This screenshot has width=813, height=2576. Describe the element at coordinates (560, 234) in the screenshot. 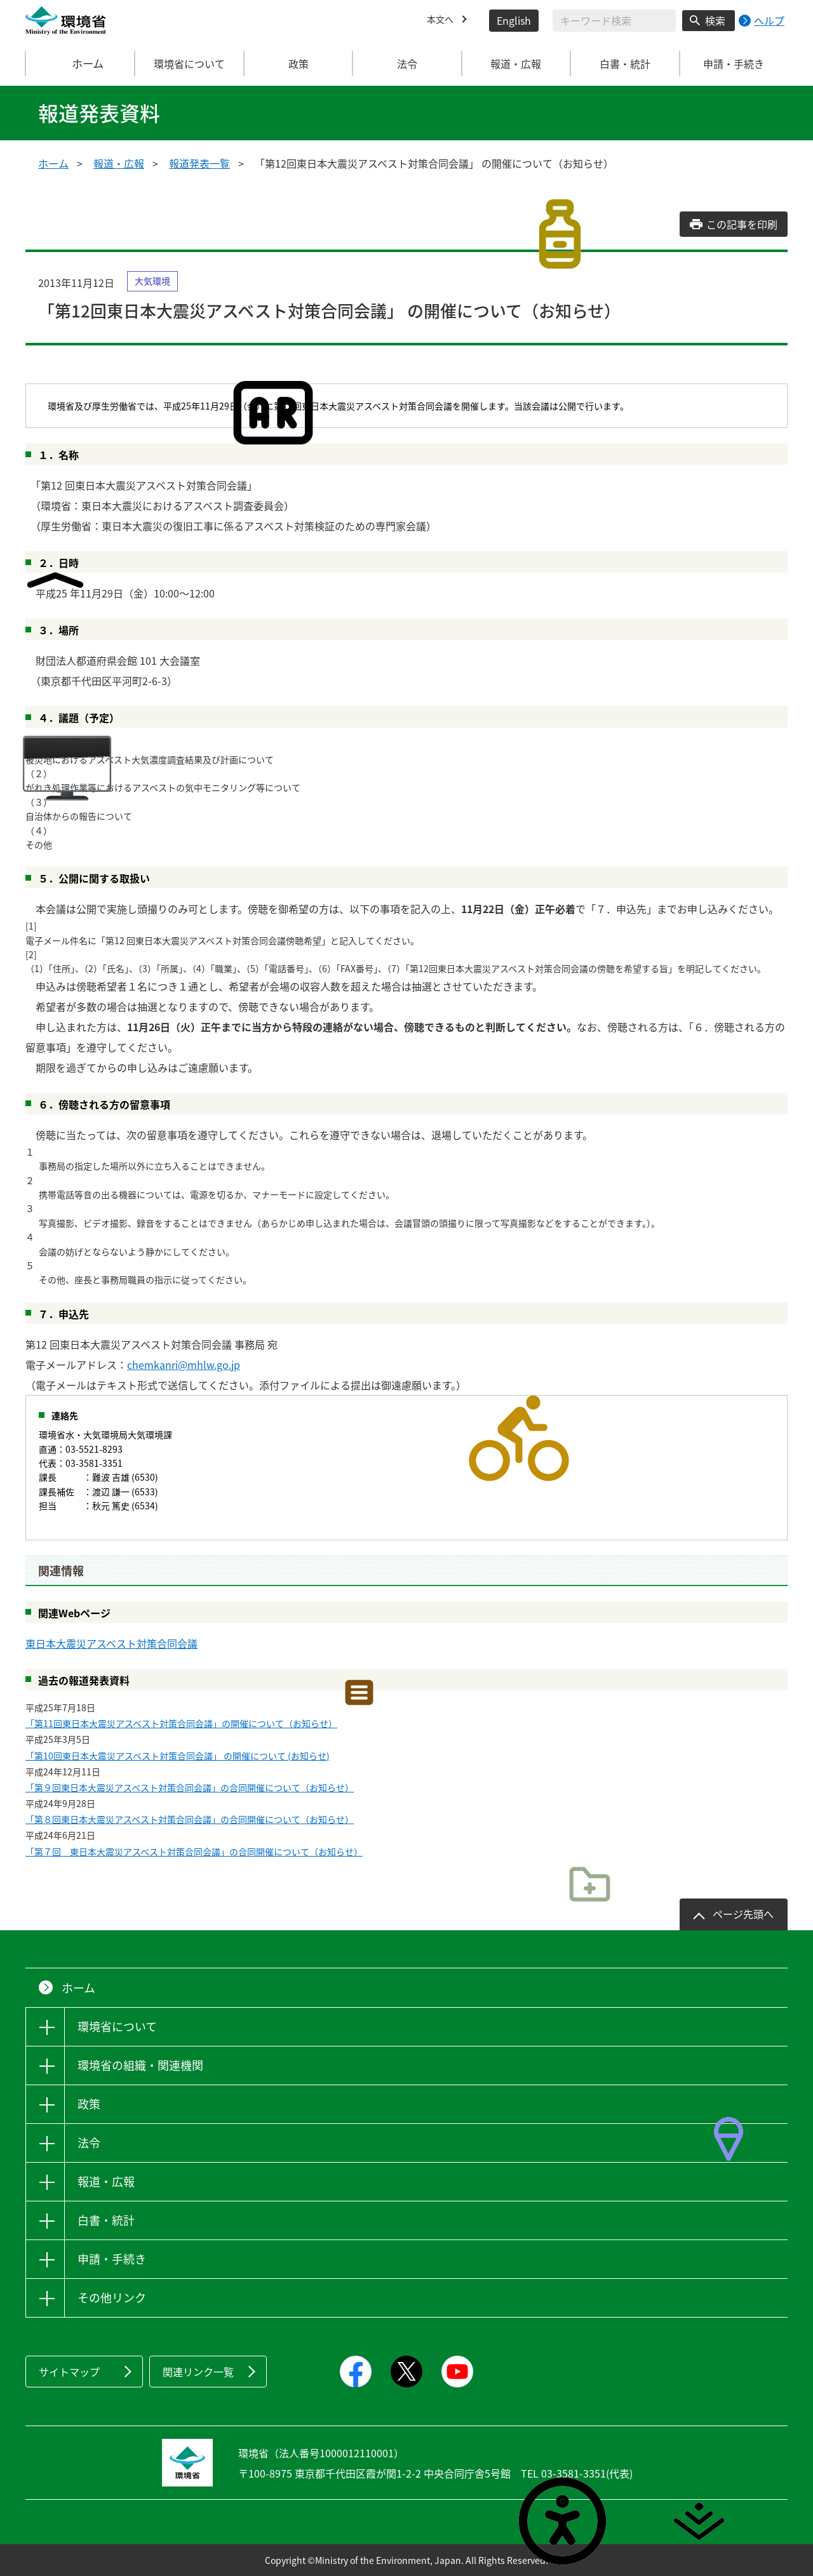

I see `view vaccine or medication information` at that location.